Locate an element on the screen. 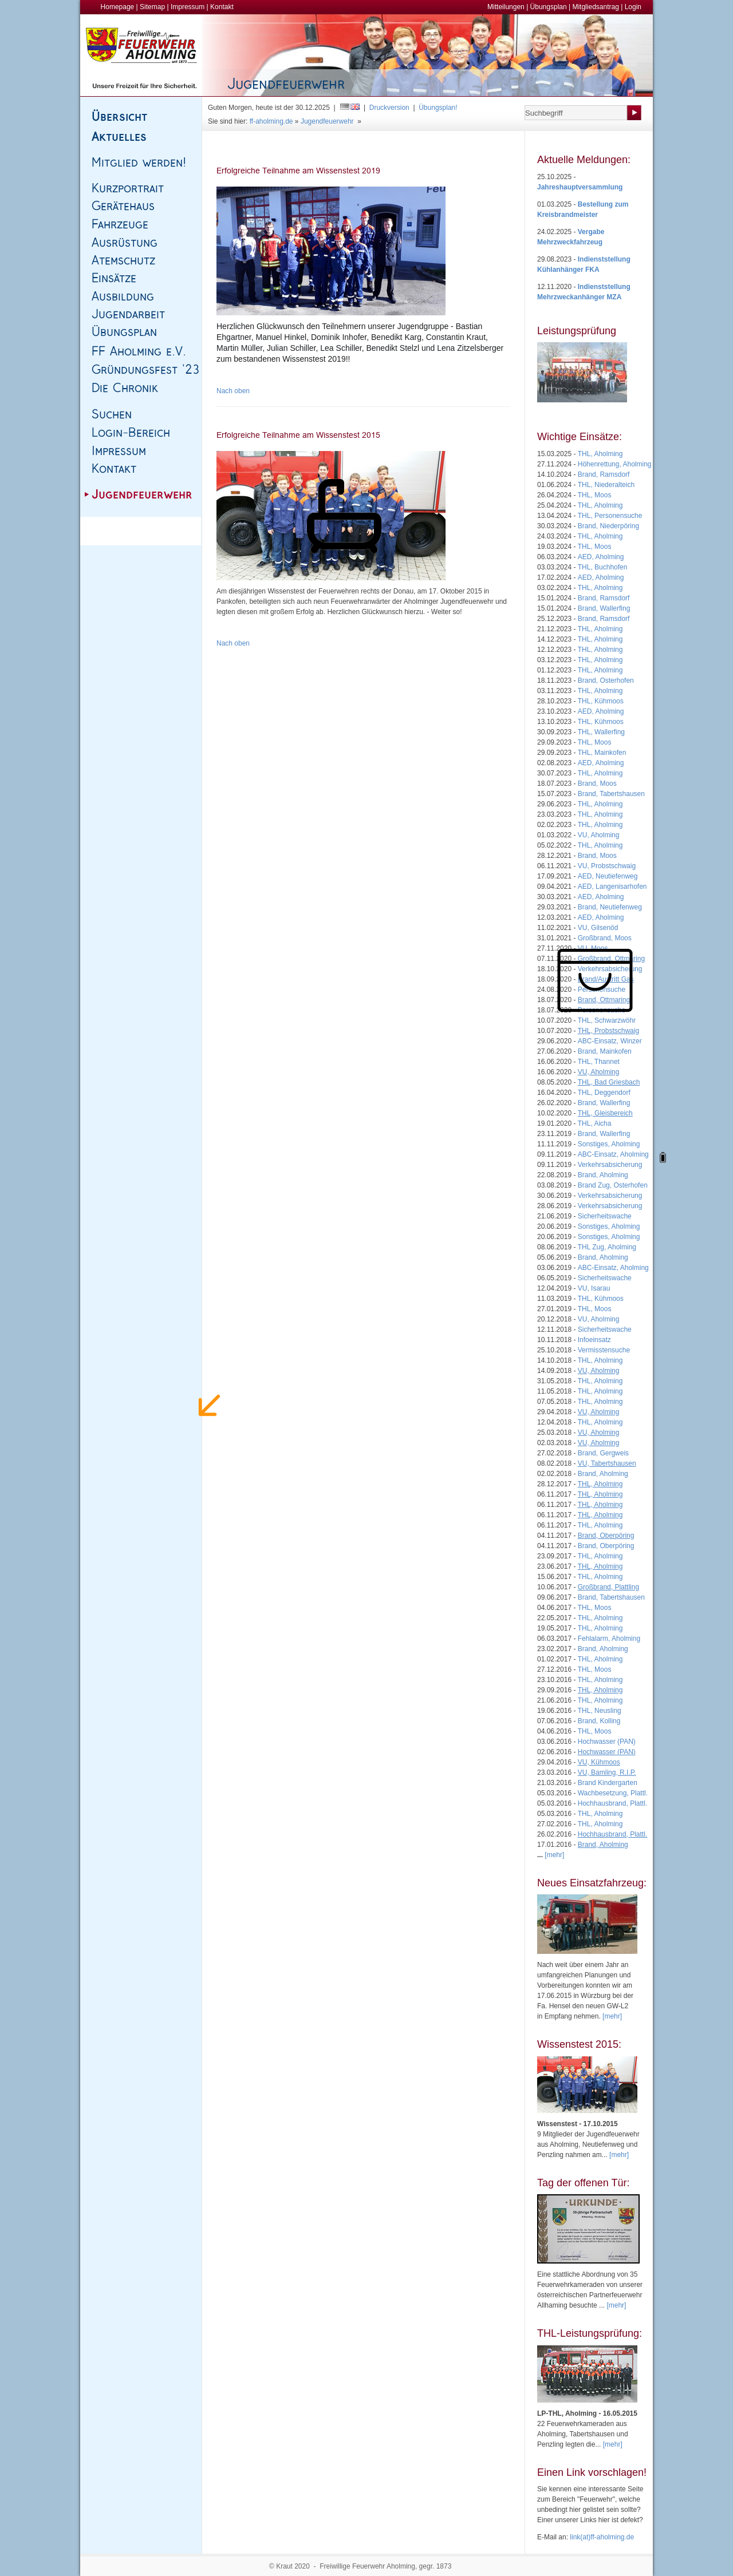 This screenshot has width=733, height=2576. navigate to the bottom-left section is located at coordinates (209, 1405).